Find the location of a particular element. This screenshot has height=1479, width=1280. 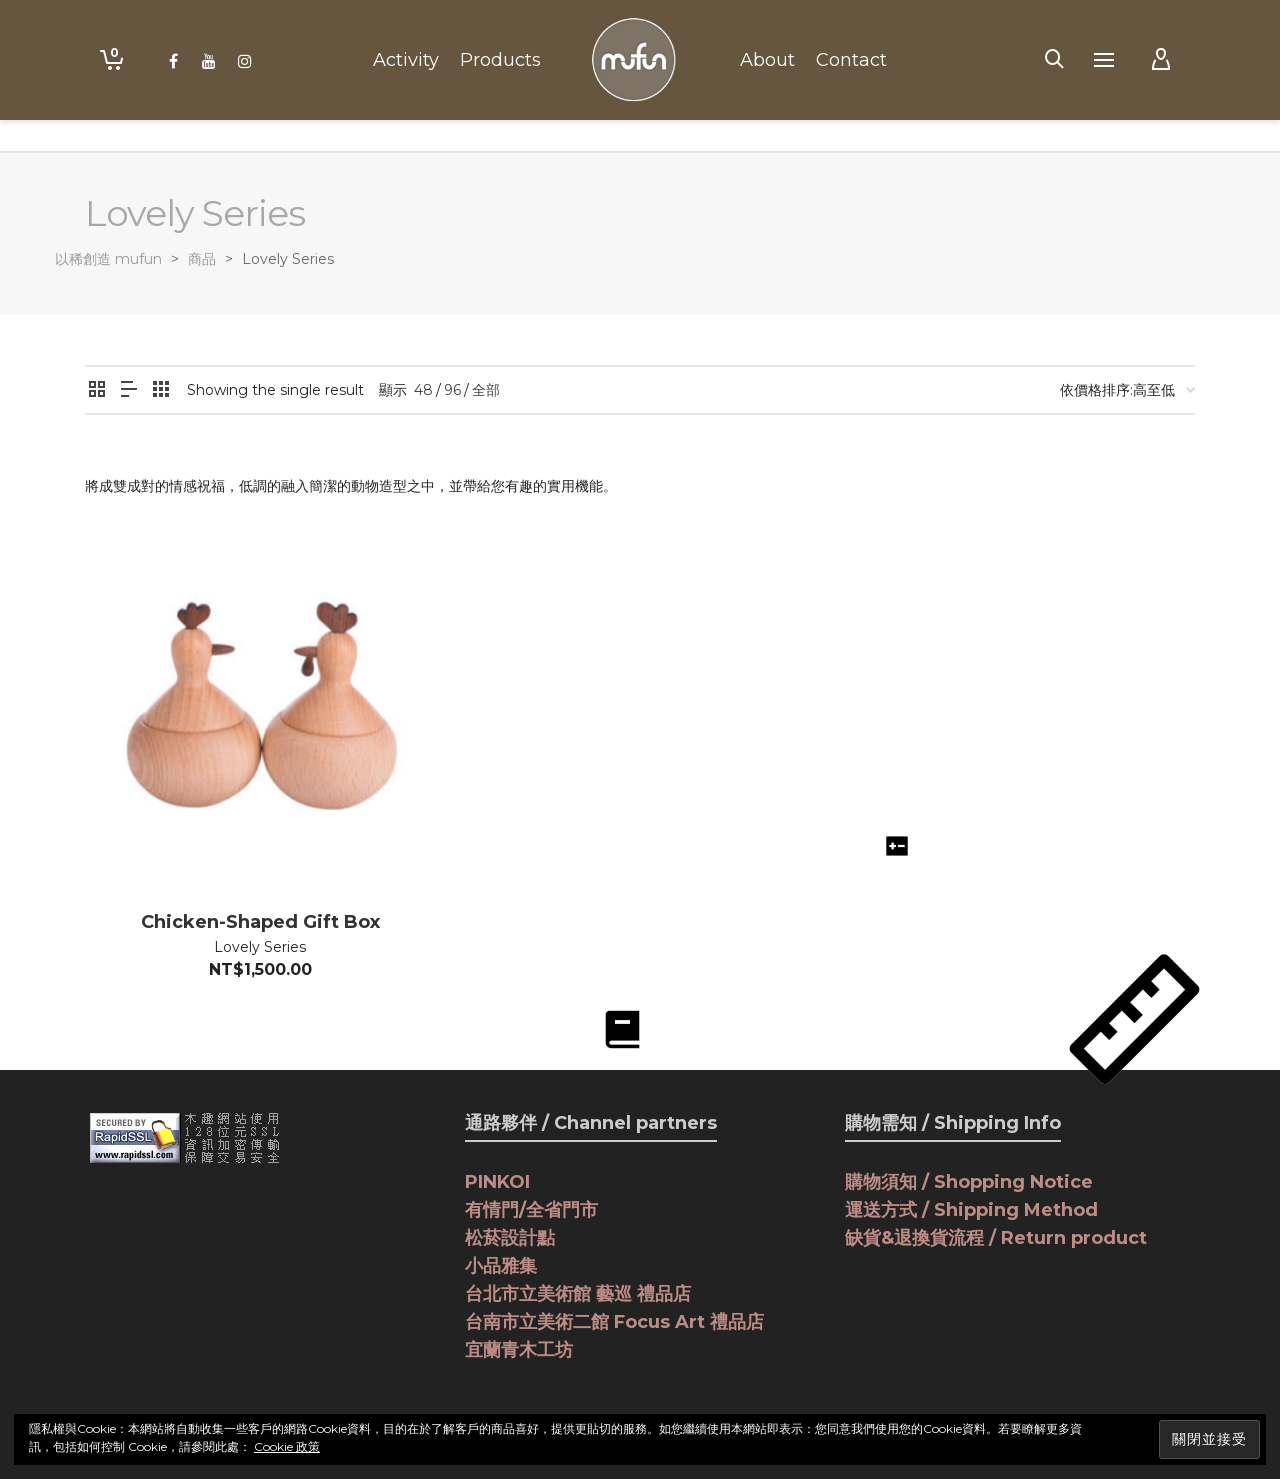

open a book or reading app is located at coordinates (622, 1029).